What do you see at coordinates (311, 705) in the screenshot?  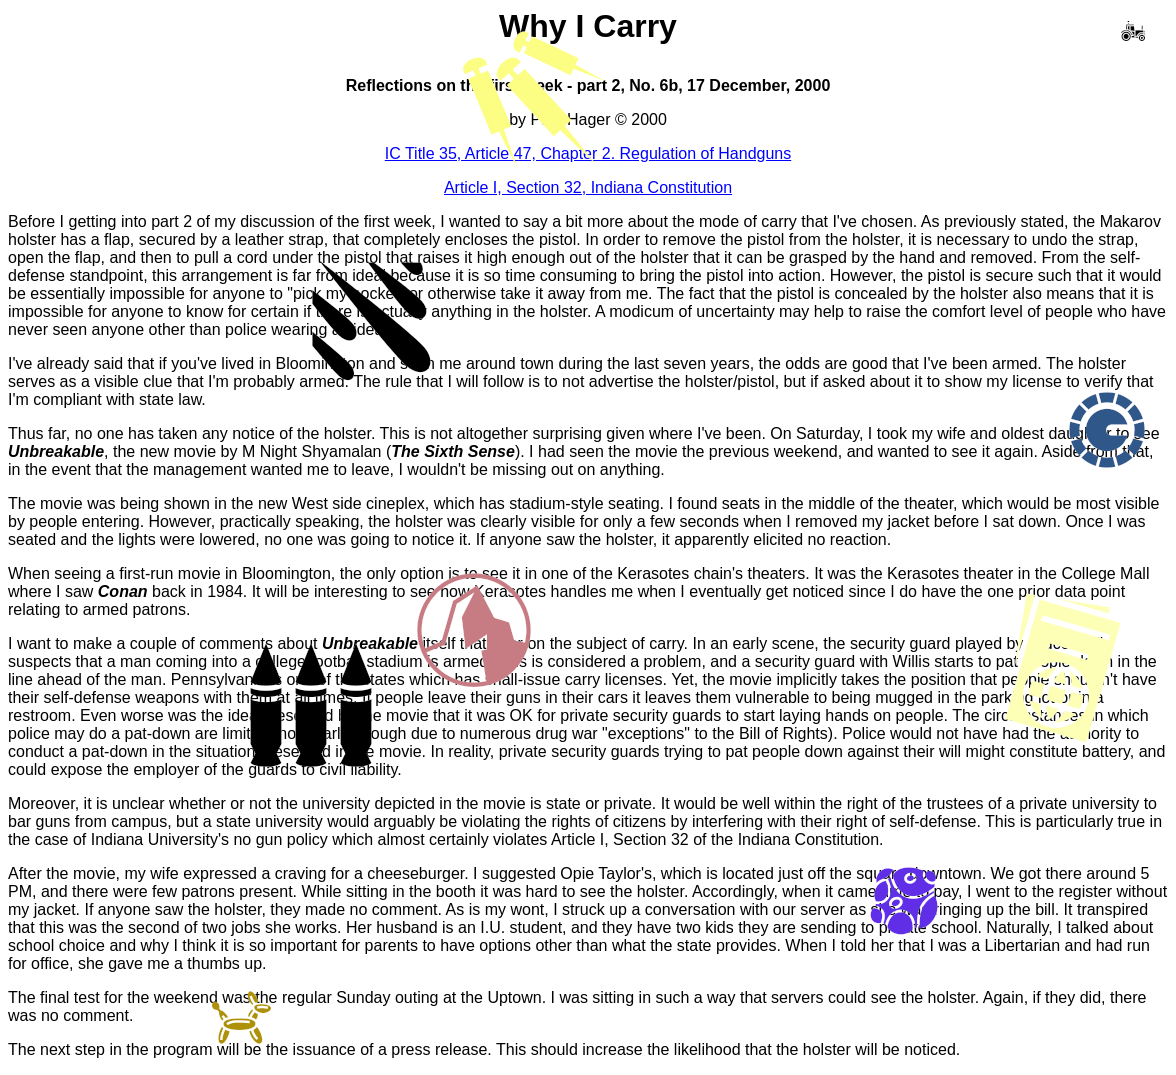 I see `ammunition or bullet inventory indicator` at bounding box center [311, 705].